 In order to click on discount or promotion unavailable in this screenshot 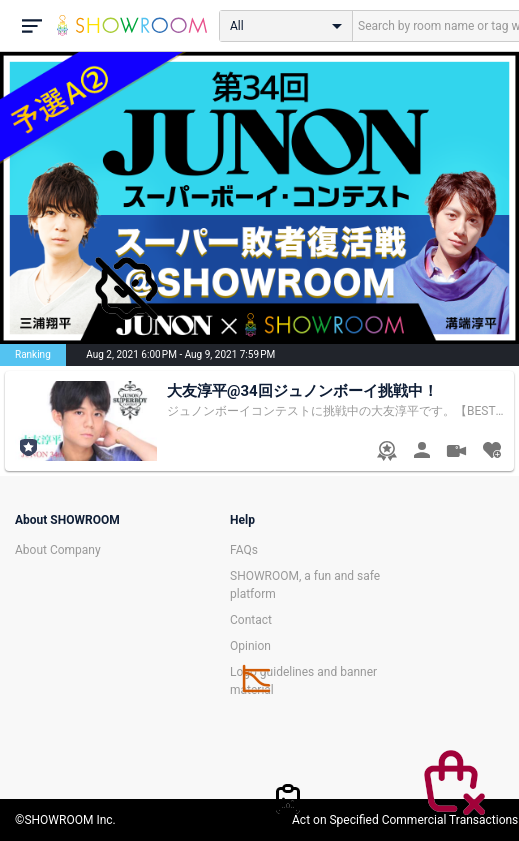, I will do `click(126, 288)`.